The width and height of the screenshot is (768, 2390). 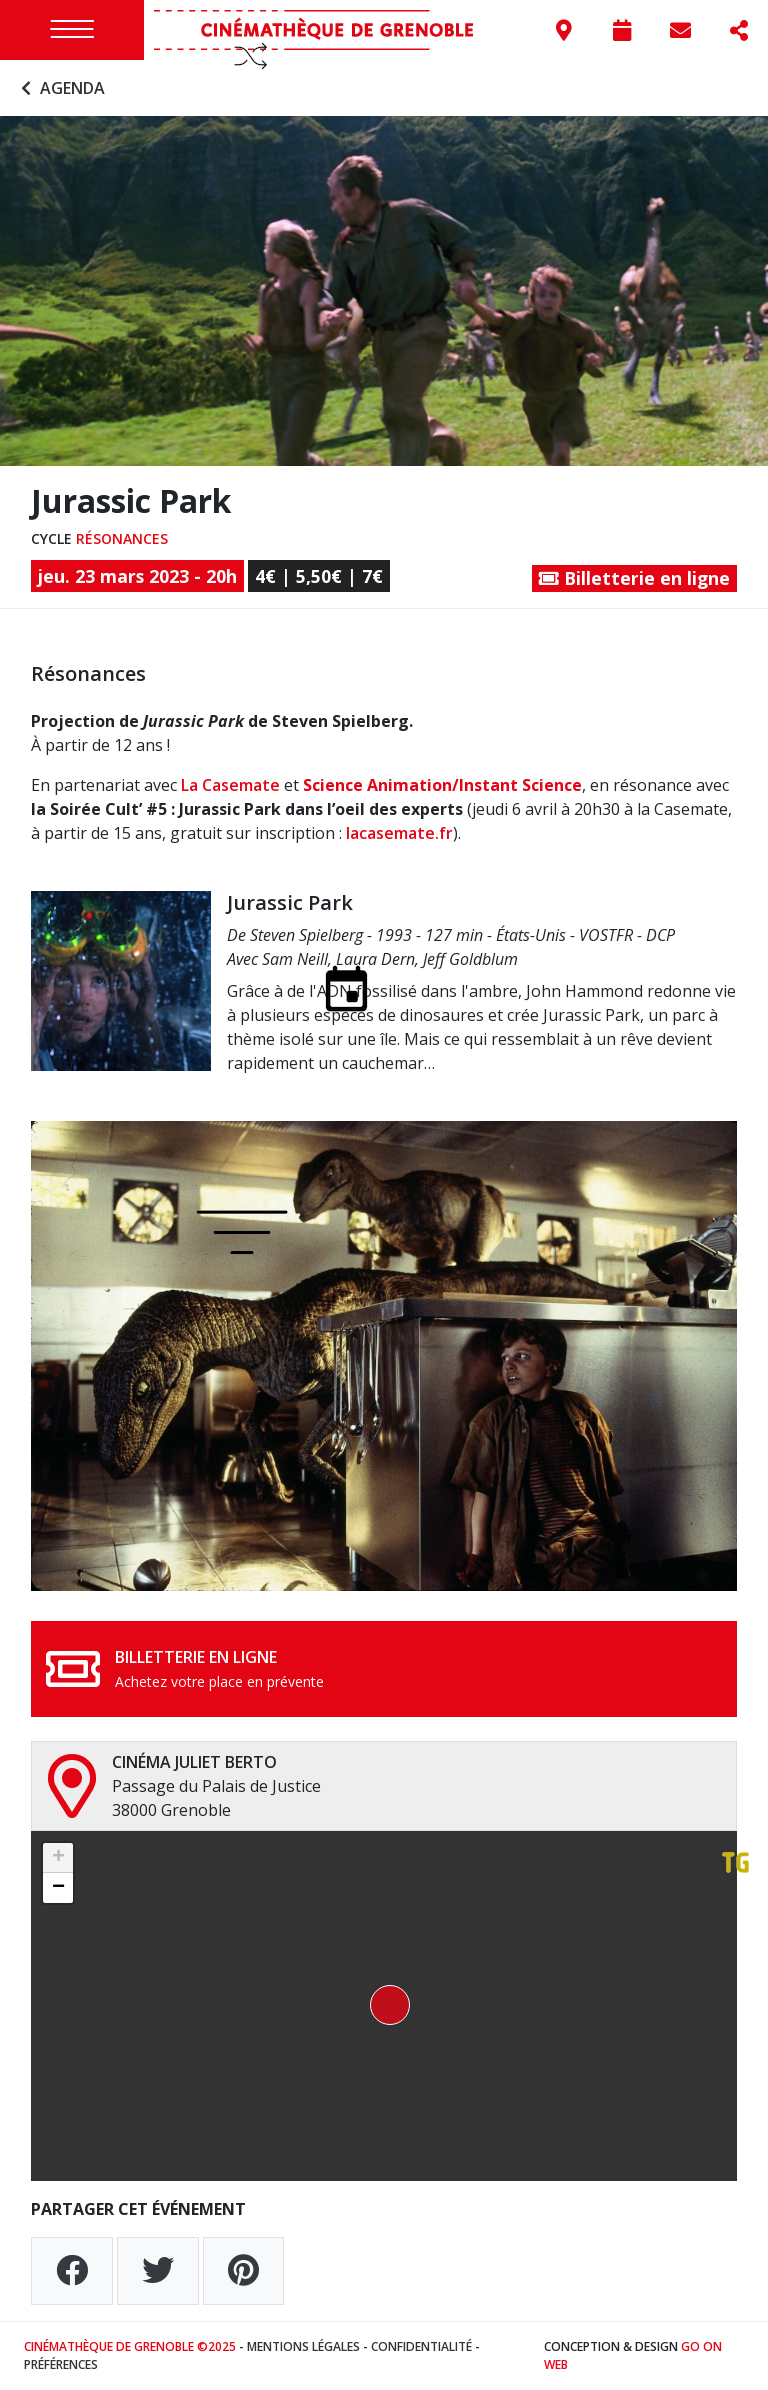 I want to click on shuffle playlist or queue order, so click(x=250, y=56).